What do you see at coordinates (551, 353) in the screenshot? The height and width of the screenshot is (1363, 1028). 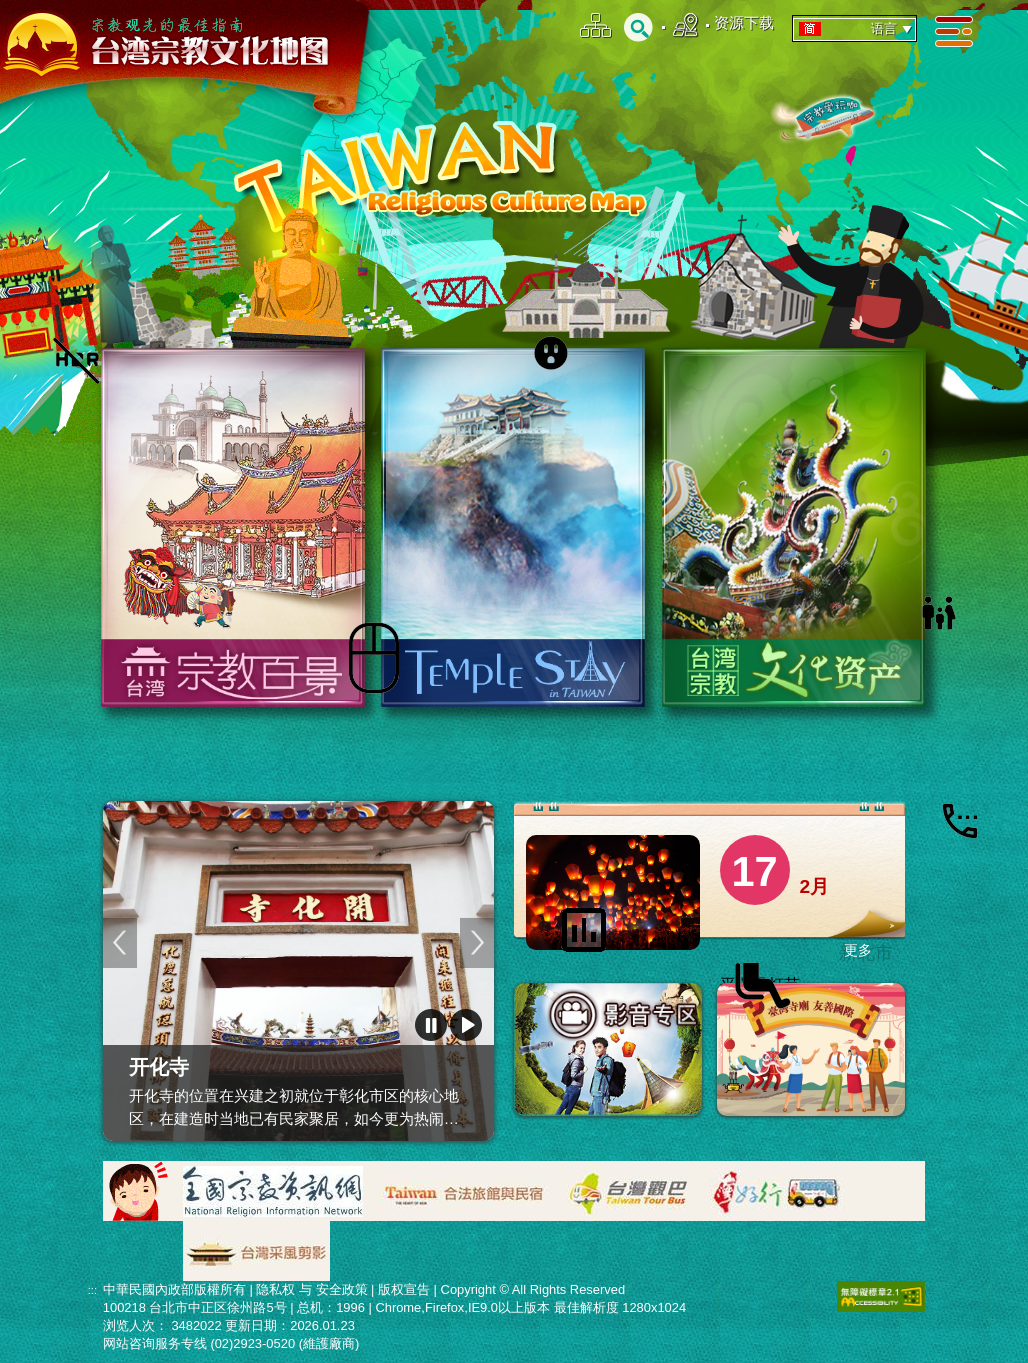 I see `indicates an electrical outlet or power socket` at bounding box center [551, 353].